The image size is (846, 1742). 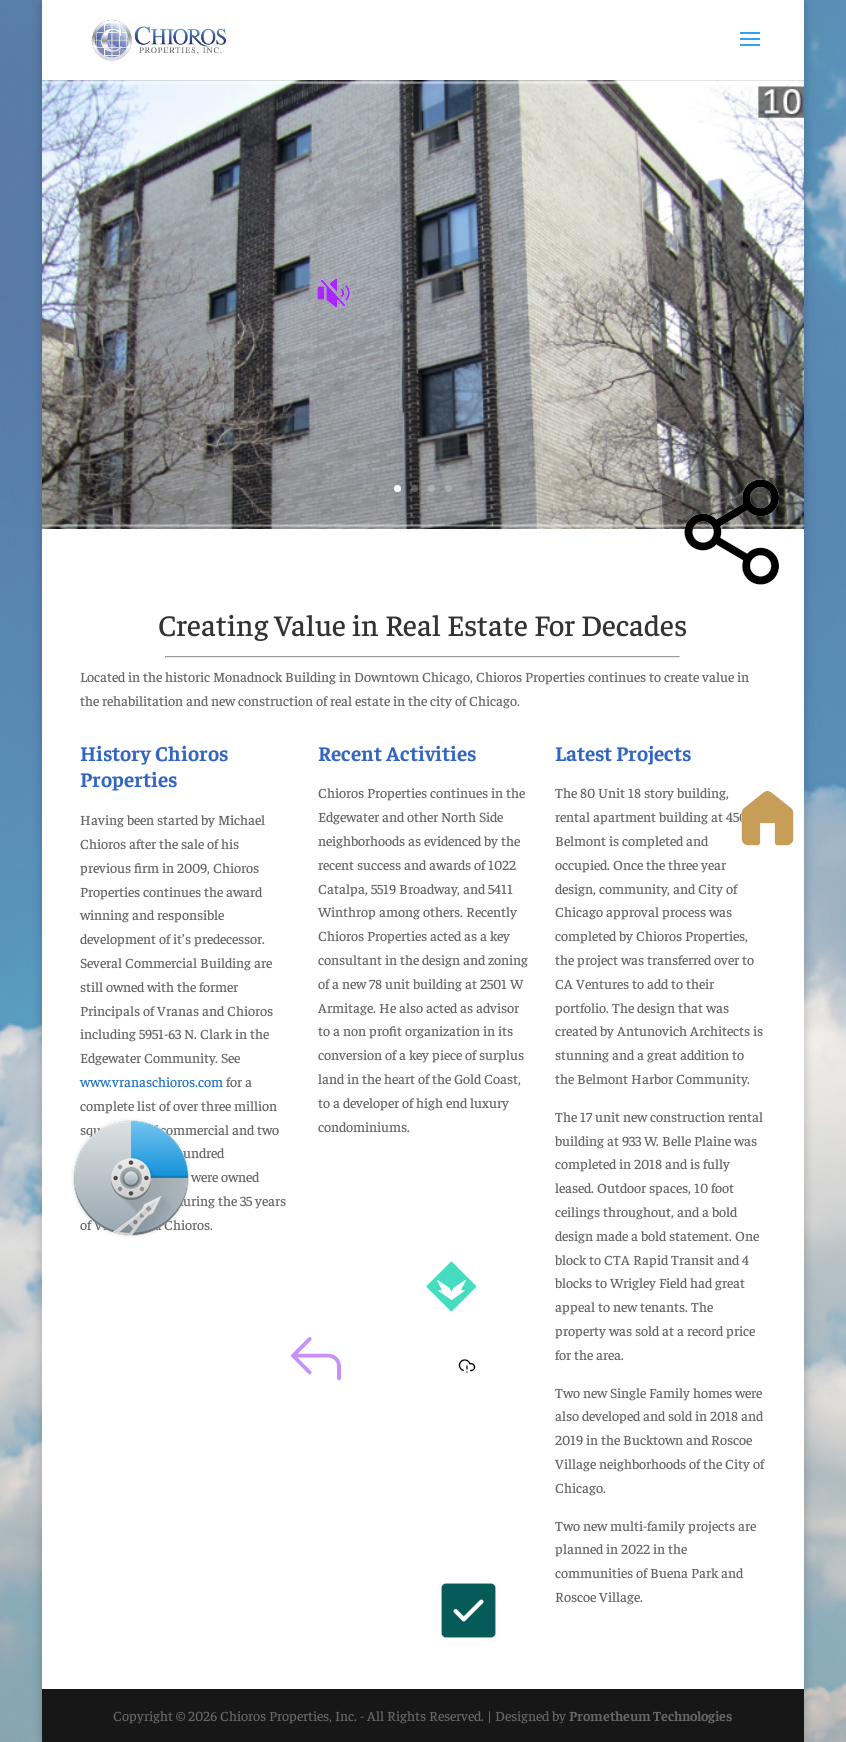 What do you see at coordinates (767, 820) in the screenshot?
I see `go to home screen` at bounding box center [767, 820].